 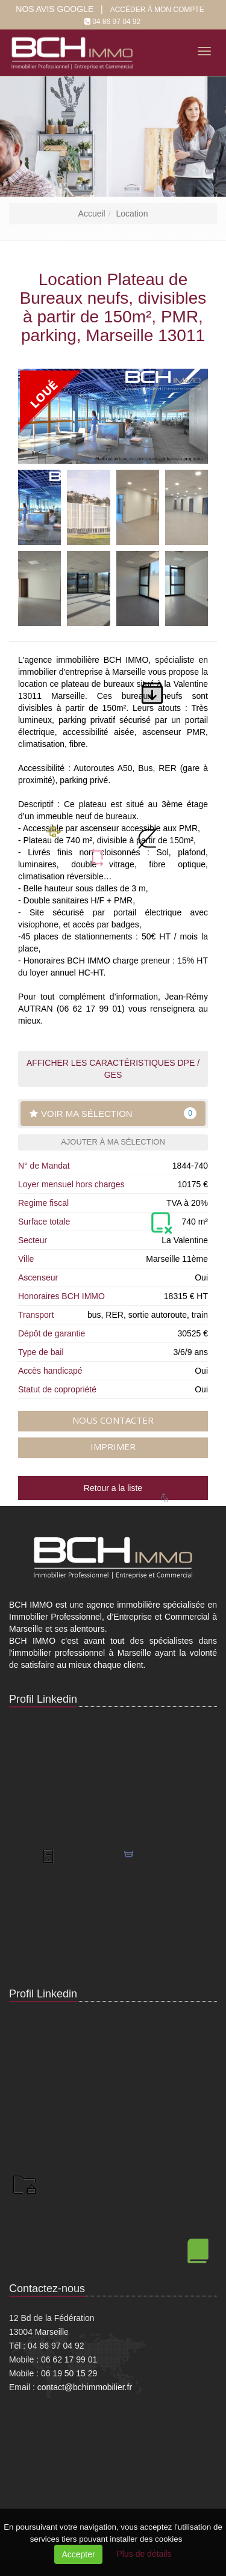 What do you see at coordinates (148, 838) in the screenshot?
I see `indicates a set is not a subset of another in mathematical notation` at bounding box center [148, 838].